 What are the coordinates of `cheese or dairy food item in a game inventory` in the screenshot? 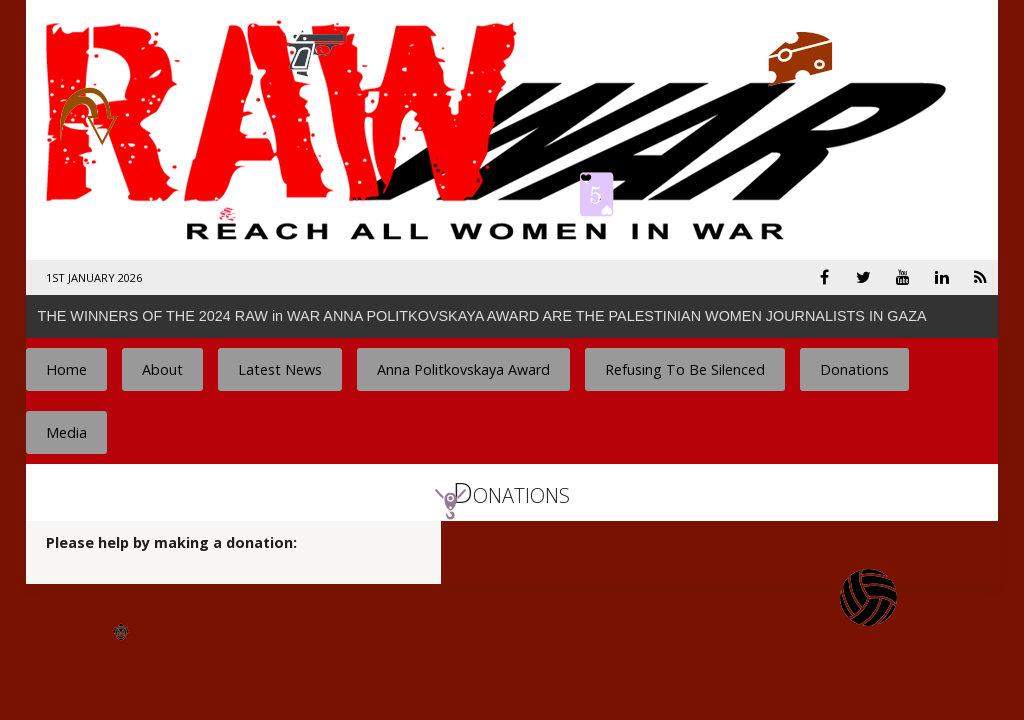 It's located at (800, 60).